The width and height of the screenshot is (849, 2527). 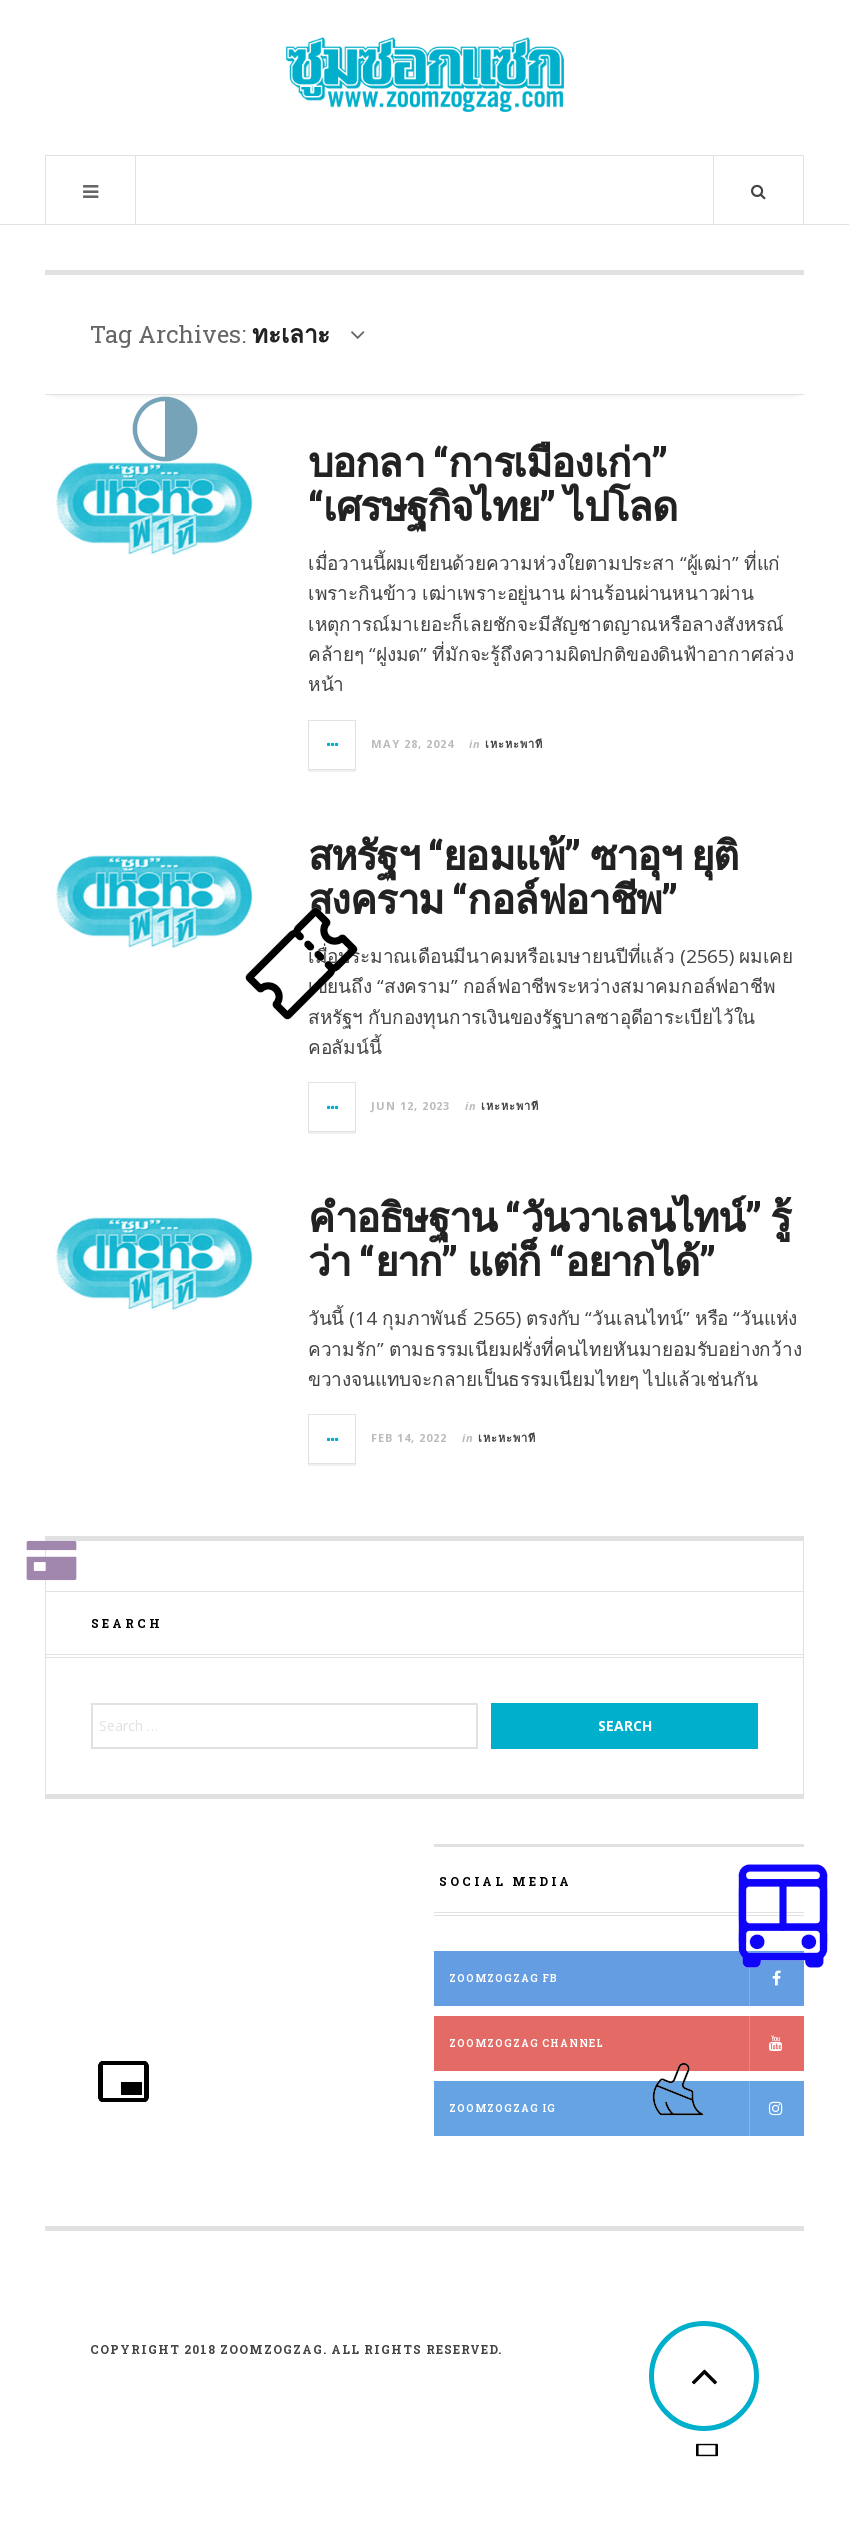 I want to click on manage payment methods, so click(x=51, y=1560).